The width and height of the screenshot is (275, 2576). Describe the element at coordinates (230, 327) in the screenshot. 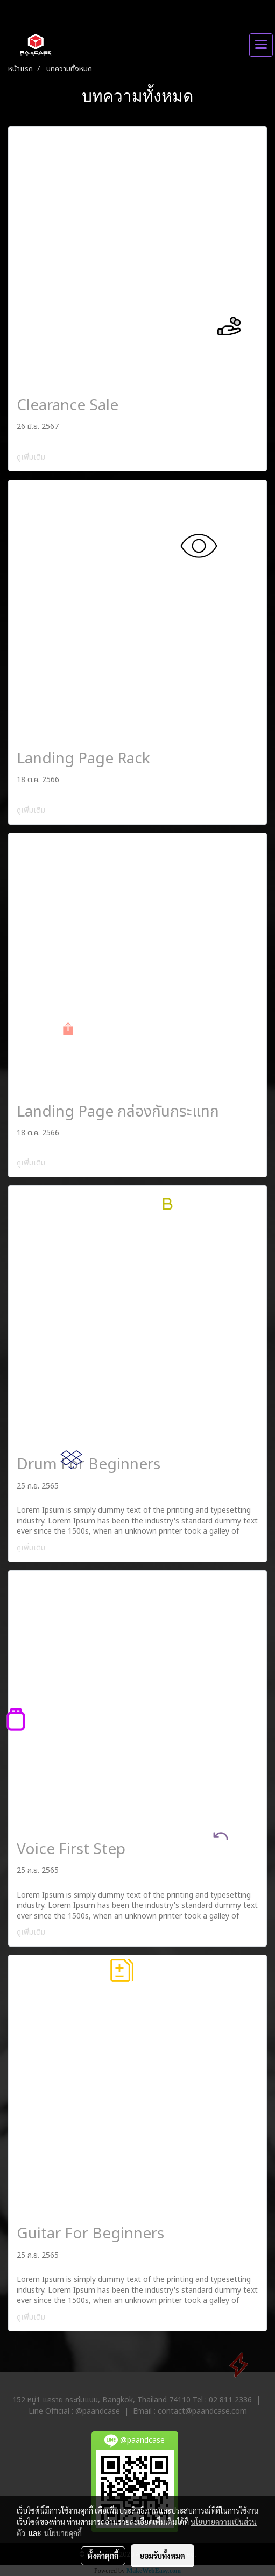

I see `make a payment or donation` at that location.